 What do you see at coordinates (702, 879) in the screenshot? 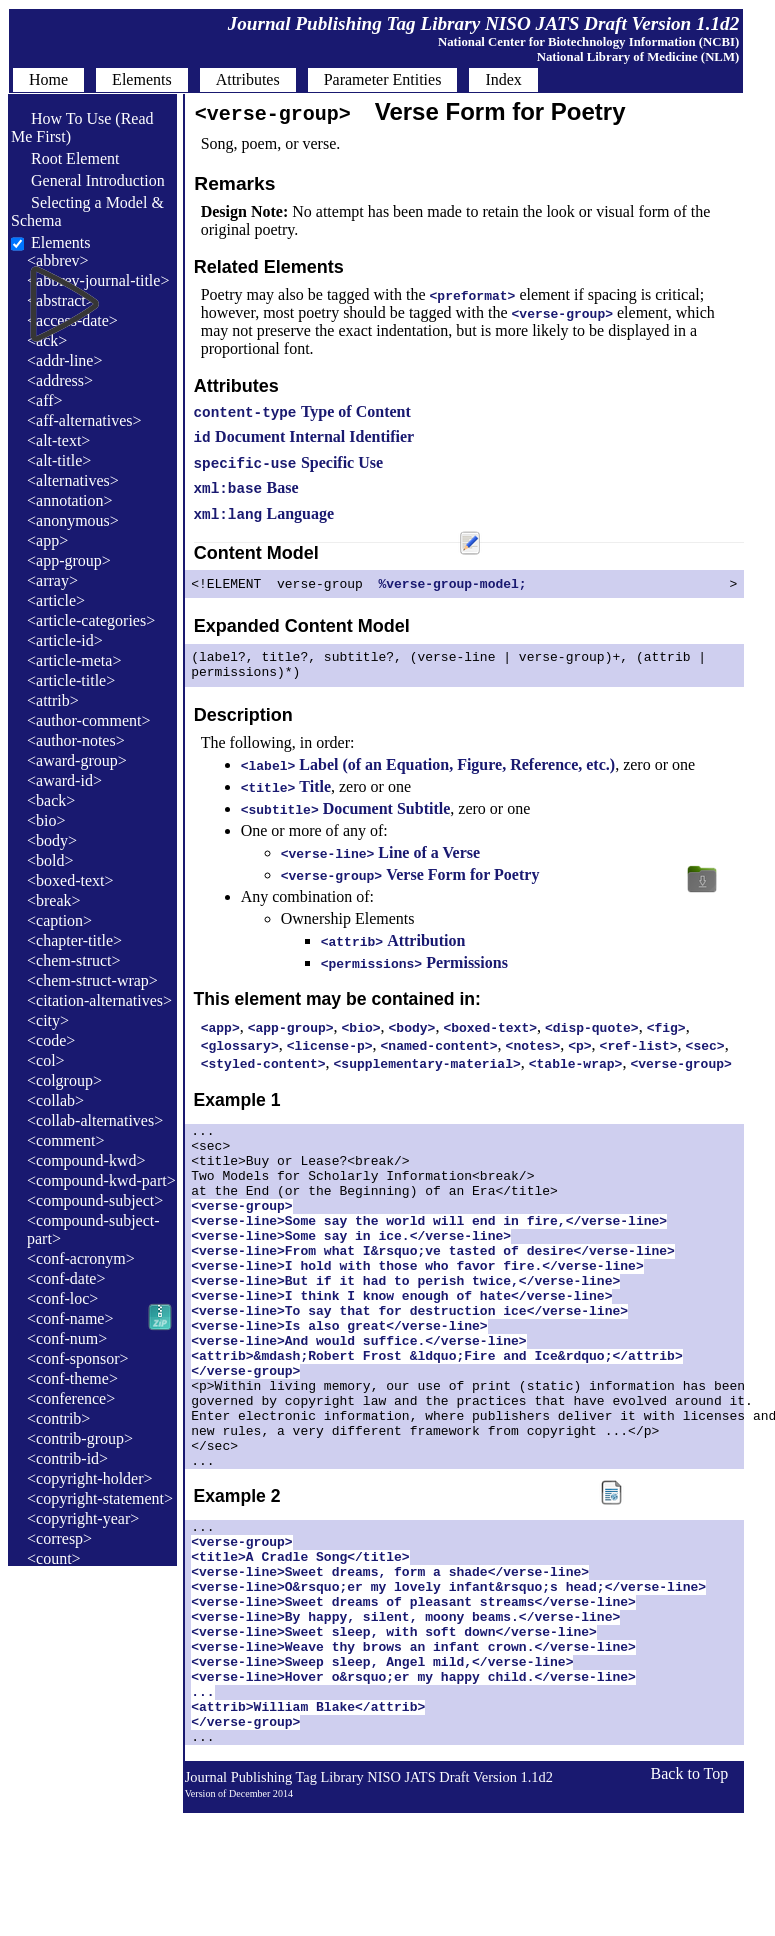
I see `open downloads folder` at bounding box center [702, 879].